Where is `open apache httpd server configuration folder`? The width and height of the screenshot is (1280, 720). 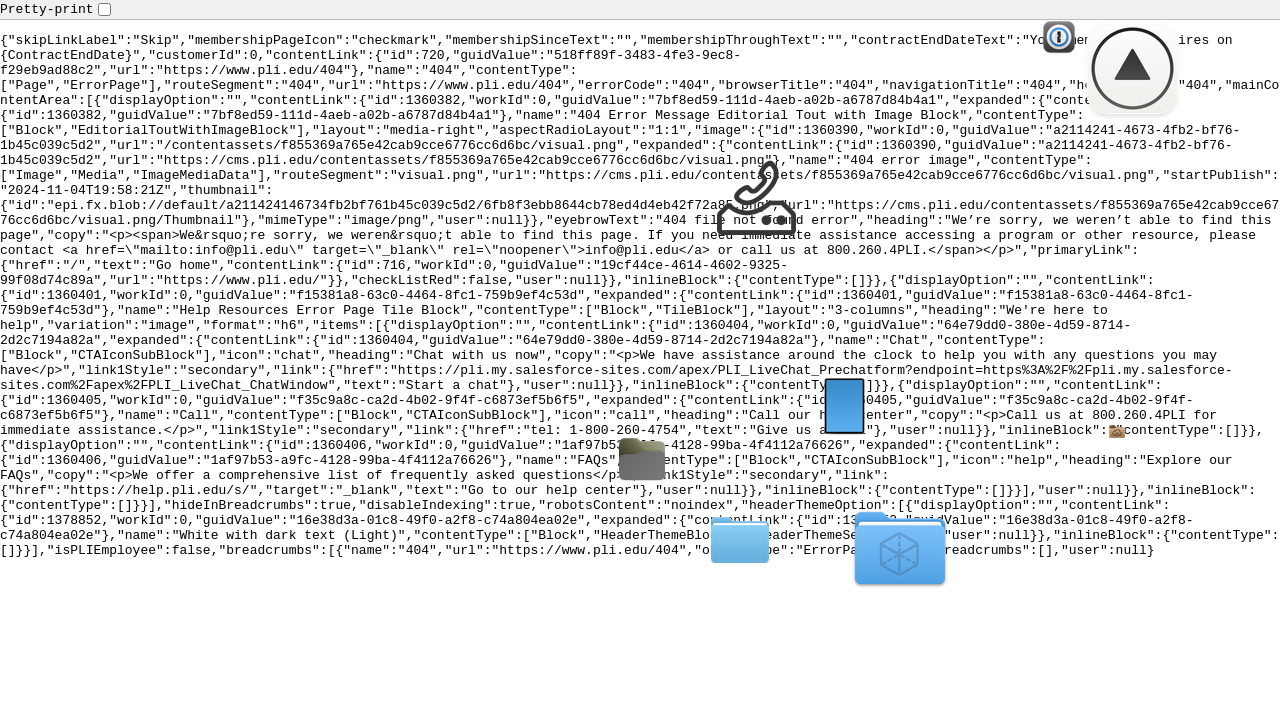 open apache httpd server configuration folder is located at coordinates (1117, 432).